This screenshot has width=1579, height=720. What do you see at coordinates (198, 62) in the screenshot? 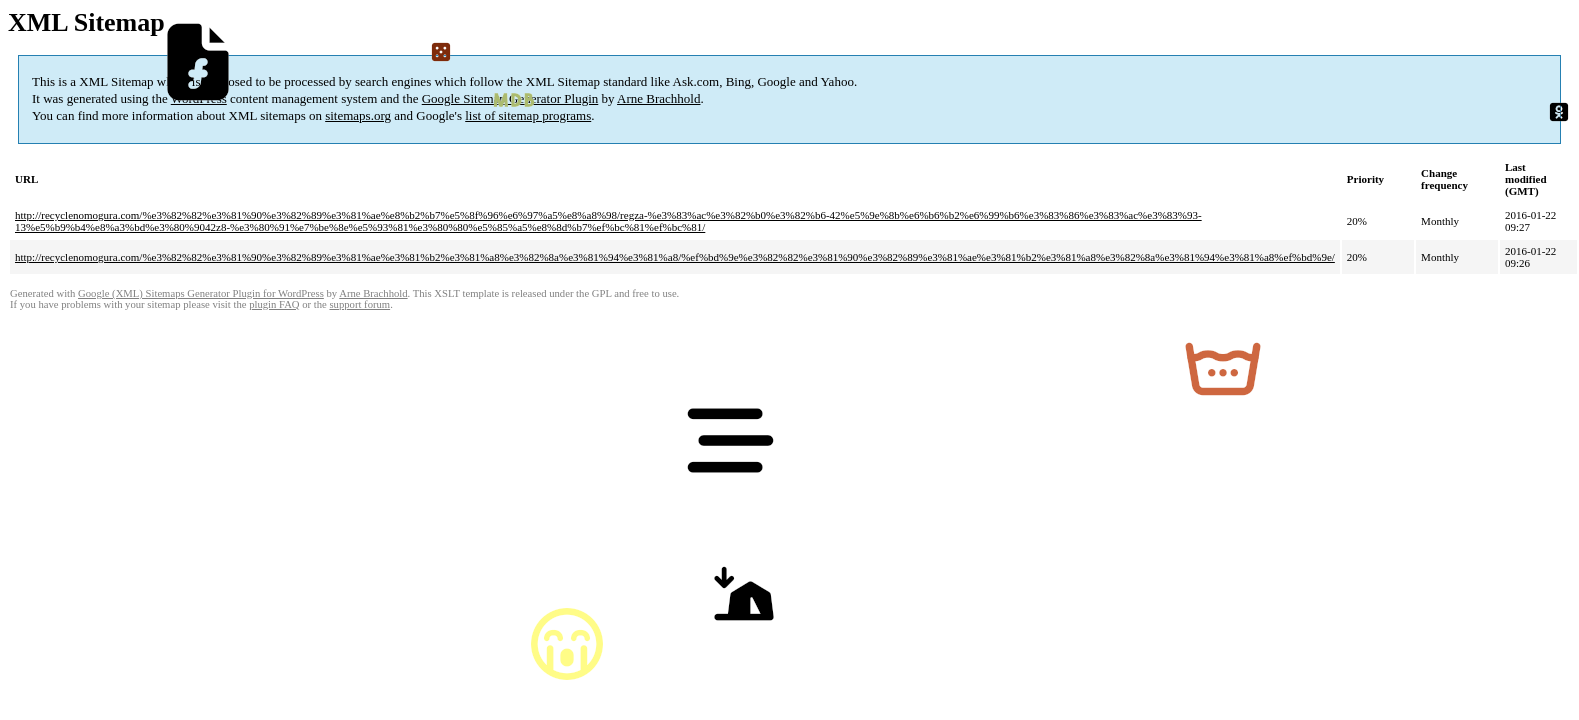
I see `open a function or script file` at bounding box center [198, 62].